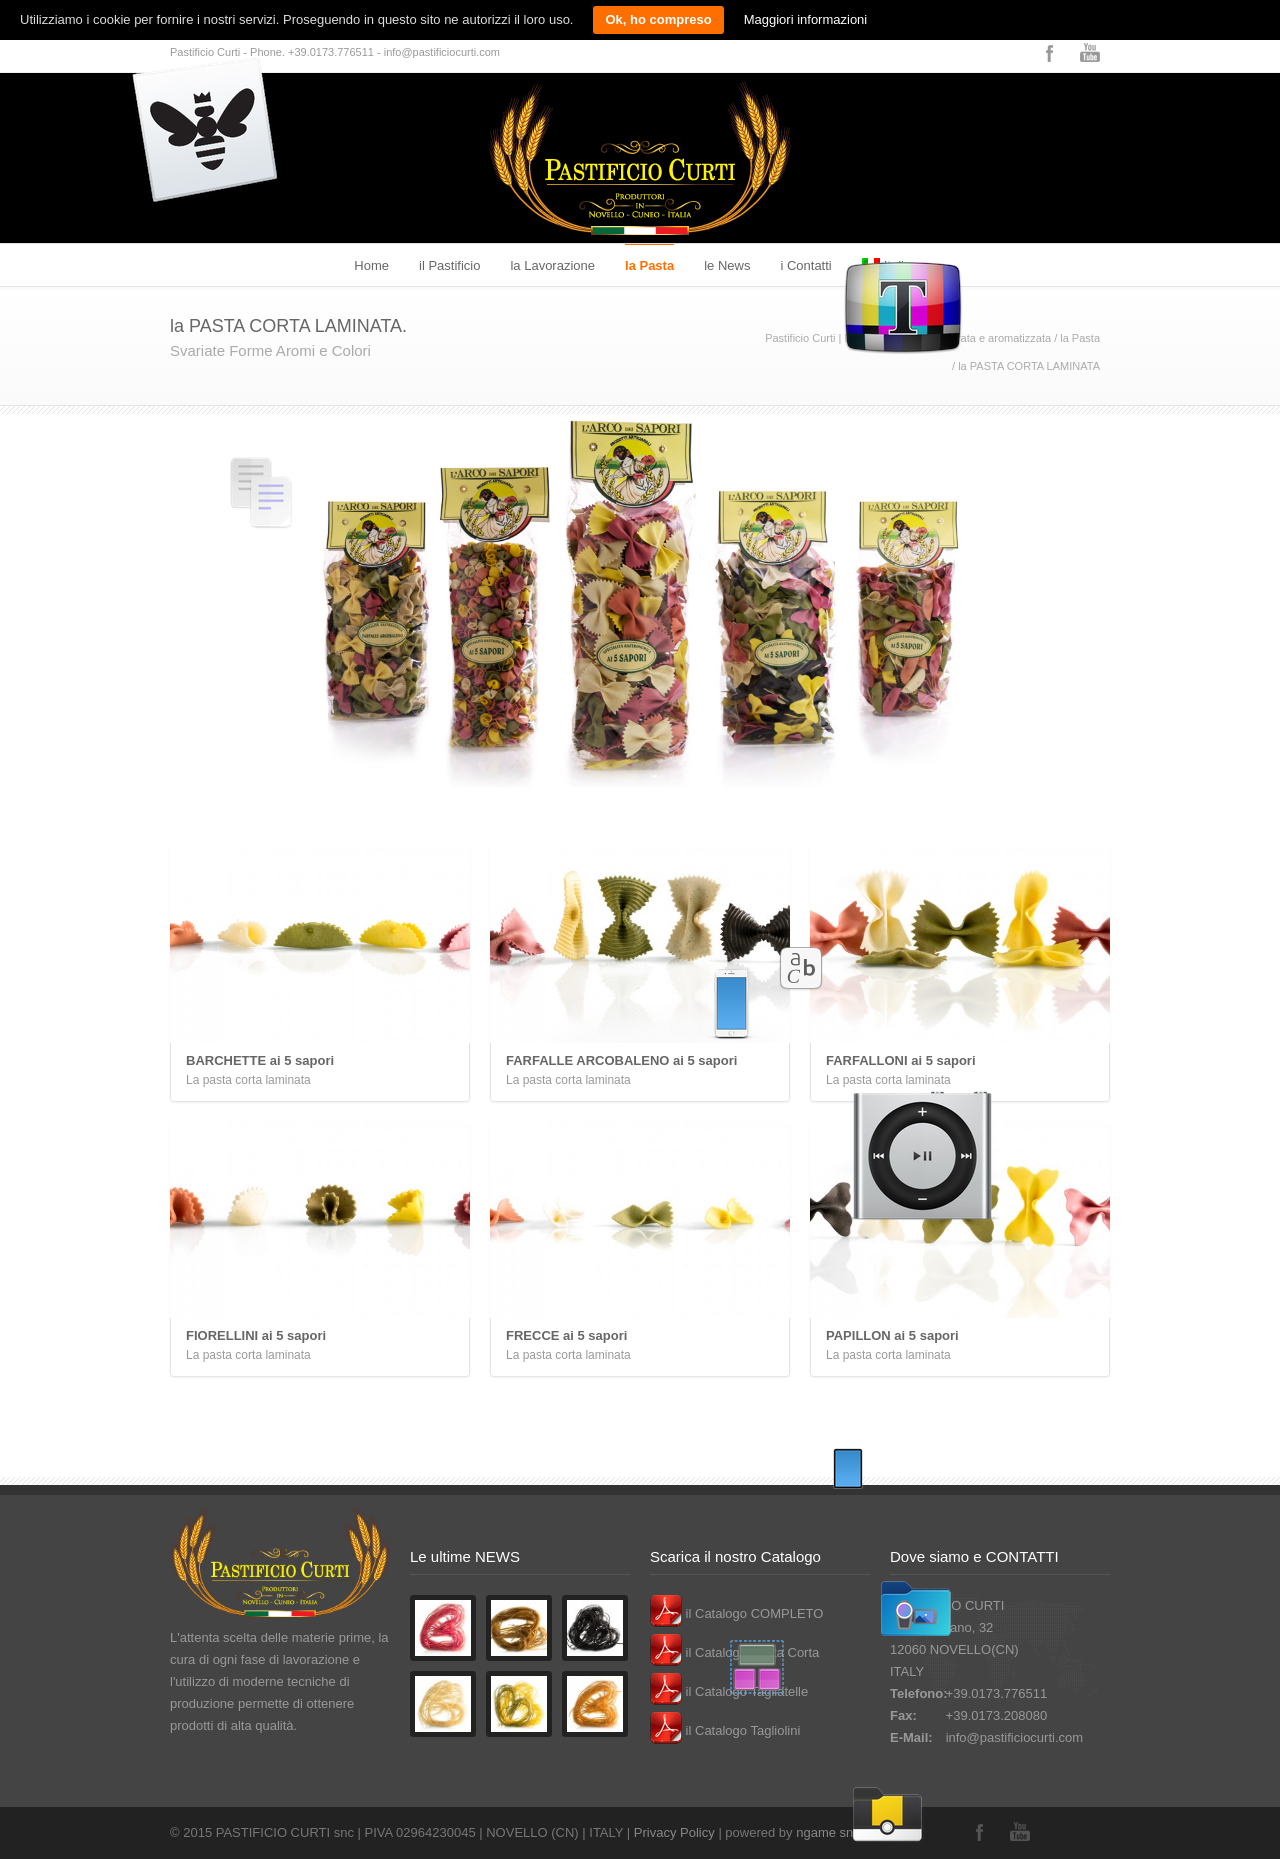 This screenshot has width=1280, height=1859. What do you see at coordinates (757, 1667) in the screenshot?
I see `select all items in the current view` at bounding box center [757, 1667].